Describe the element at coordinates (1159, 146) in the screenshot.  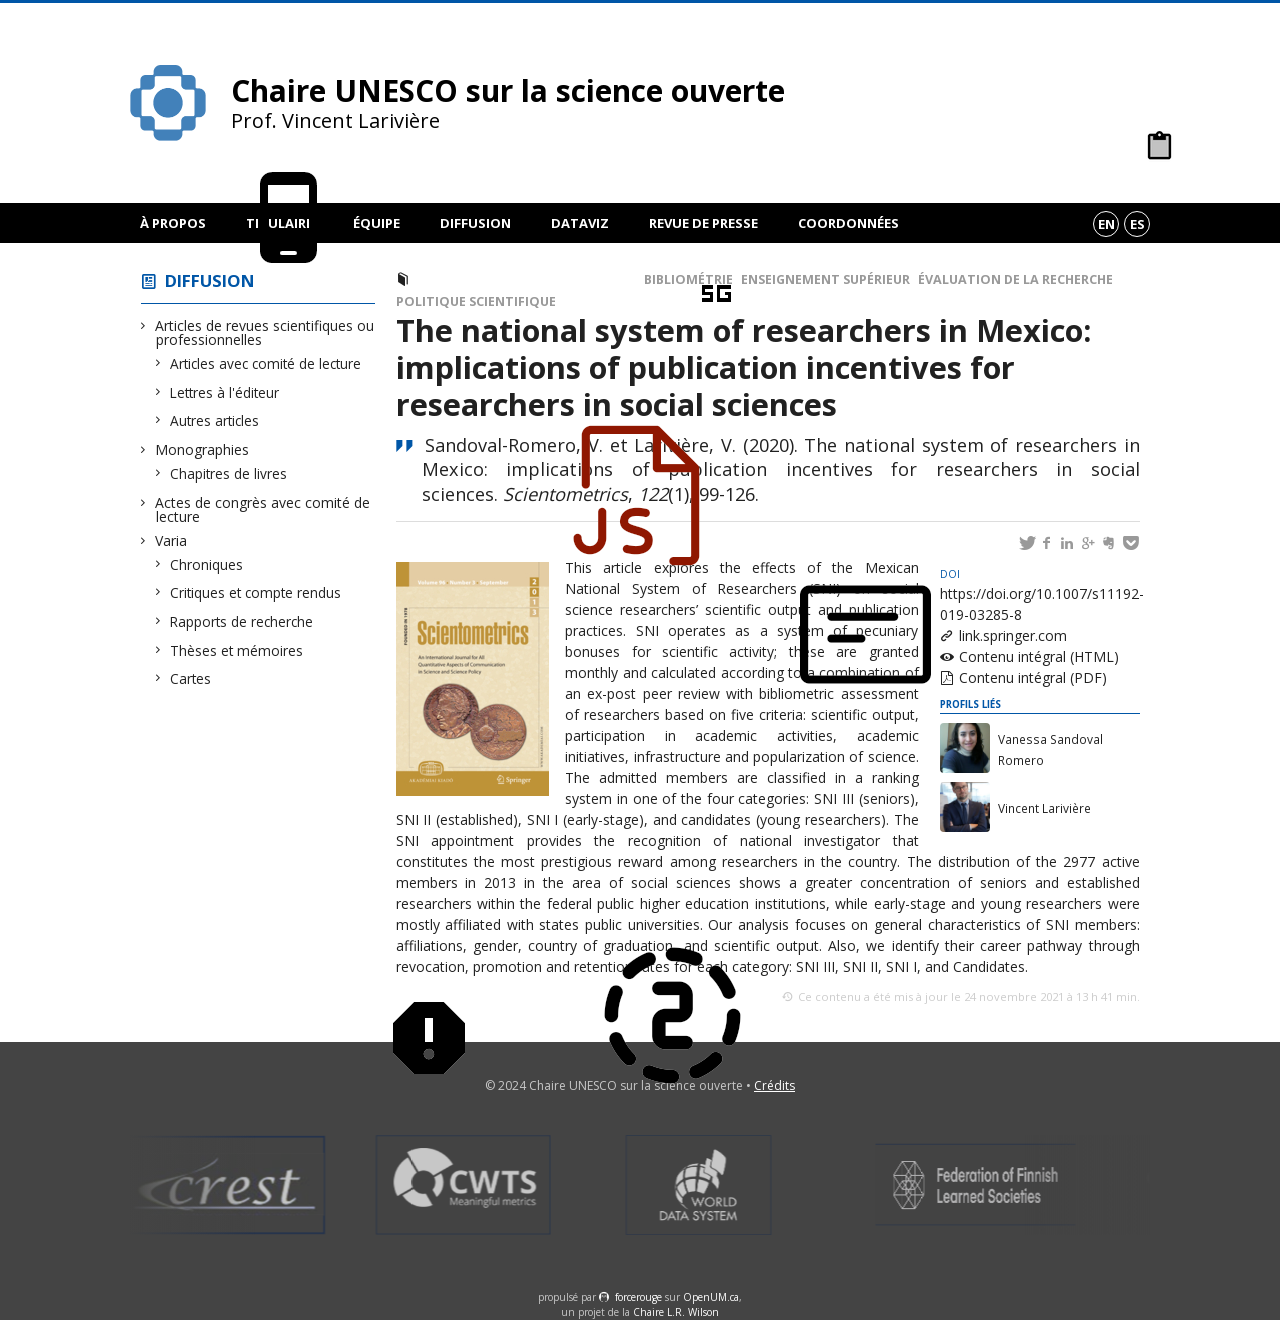
I see `paste content from clipboard` at that location.